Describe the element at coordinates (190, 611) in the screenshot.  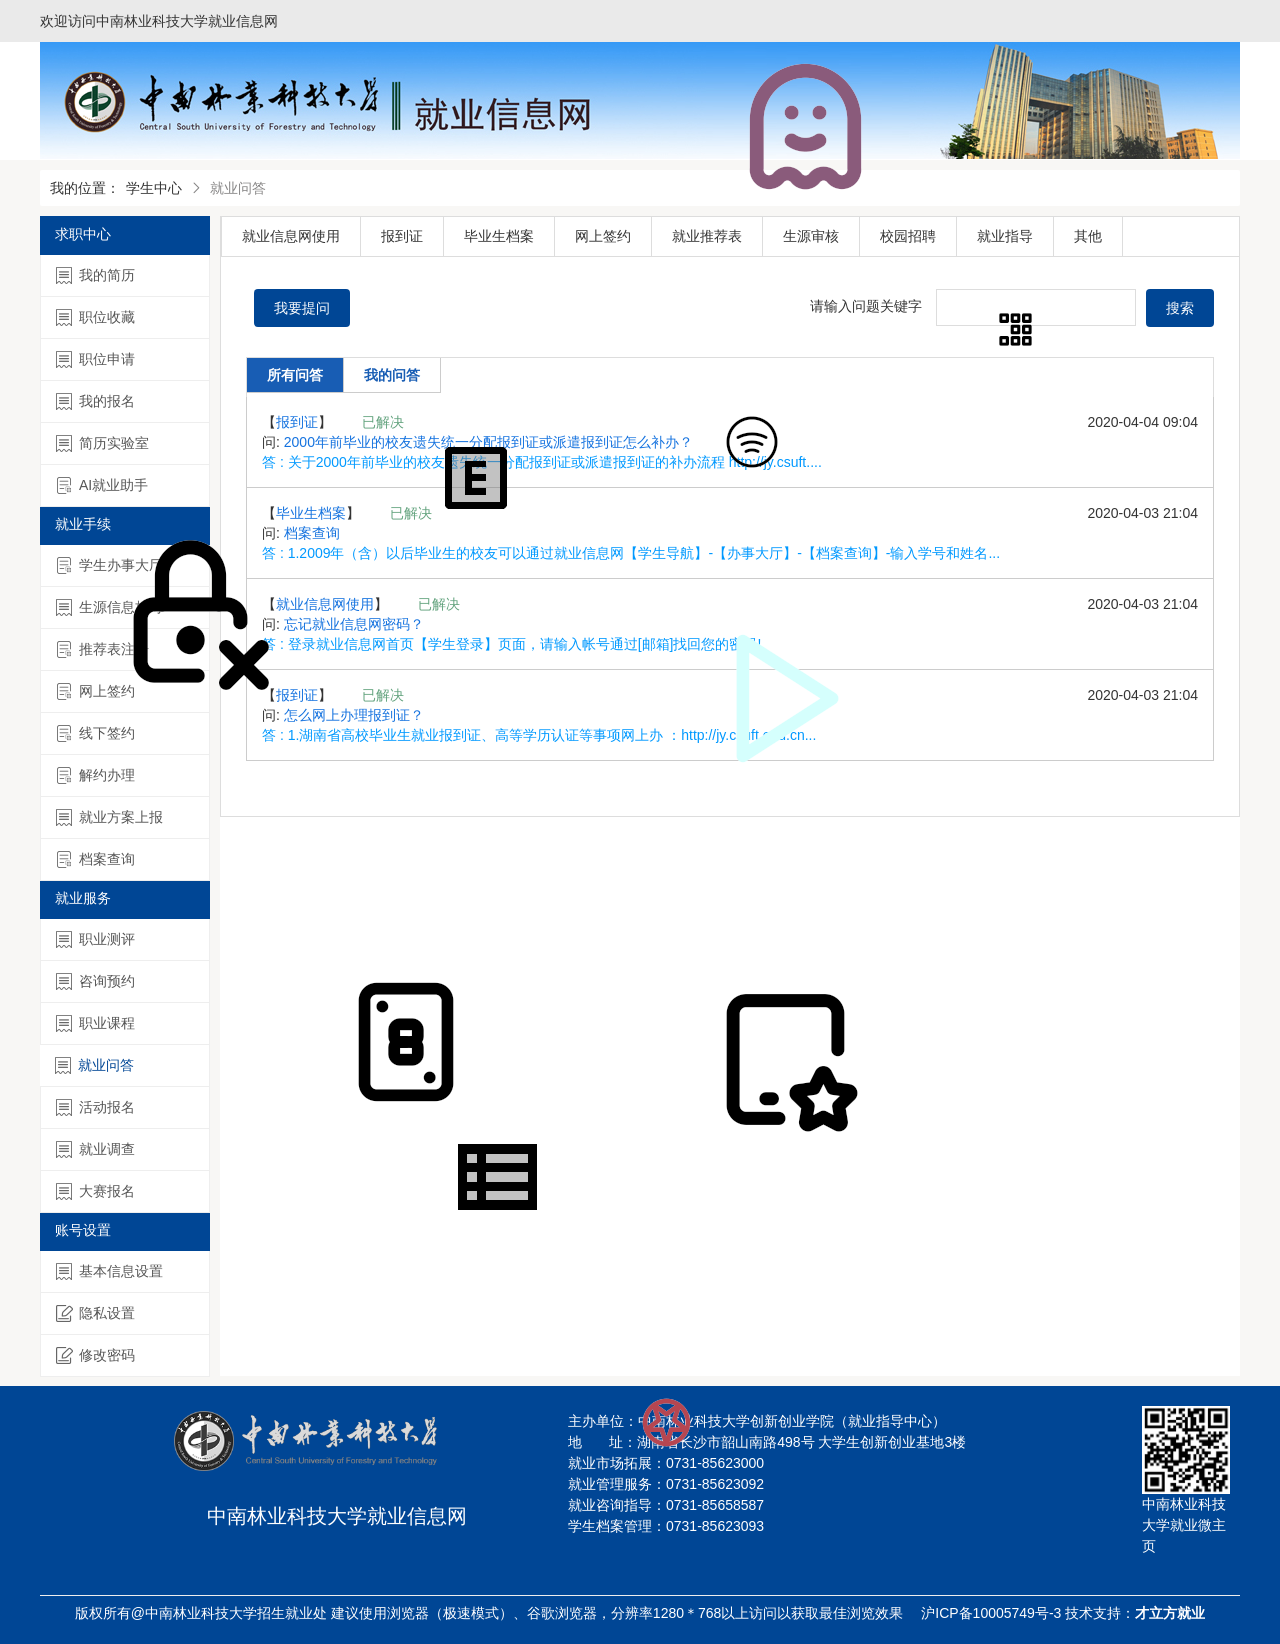
I see `remove or delete a security lock` at that location.